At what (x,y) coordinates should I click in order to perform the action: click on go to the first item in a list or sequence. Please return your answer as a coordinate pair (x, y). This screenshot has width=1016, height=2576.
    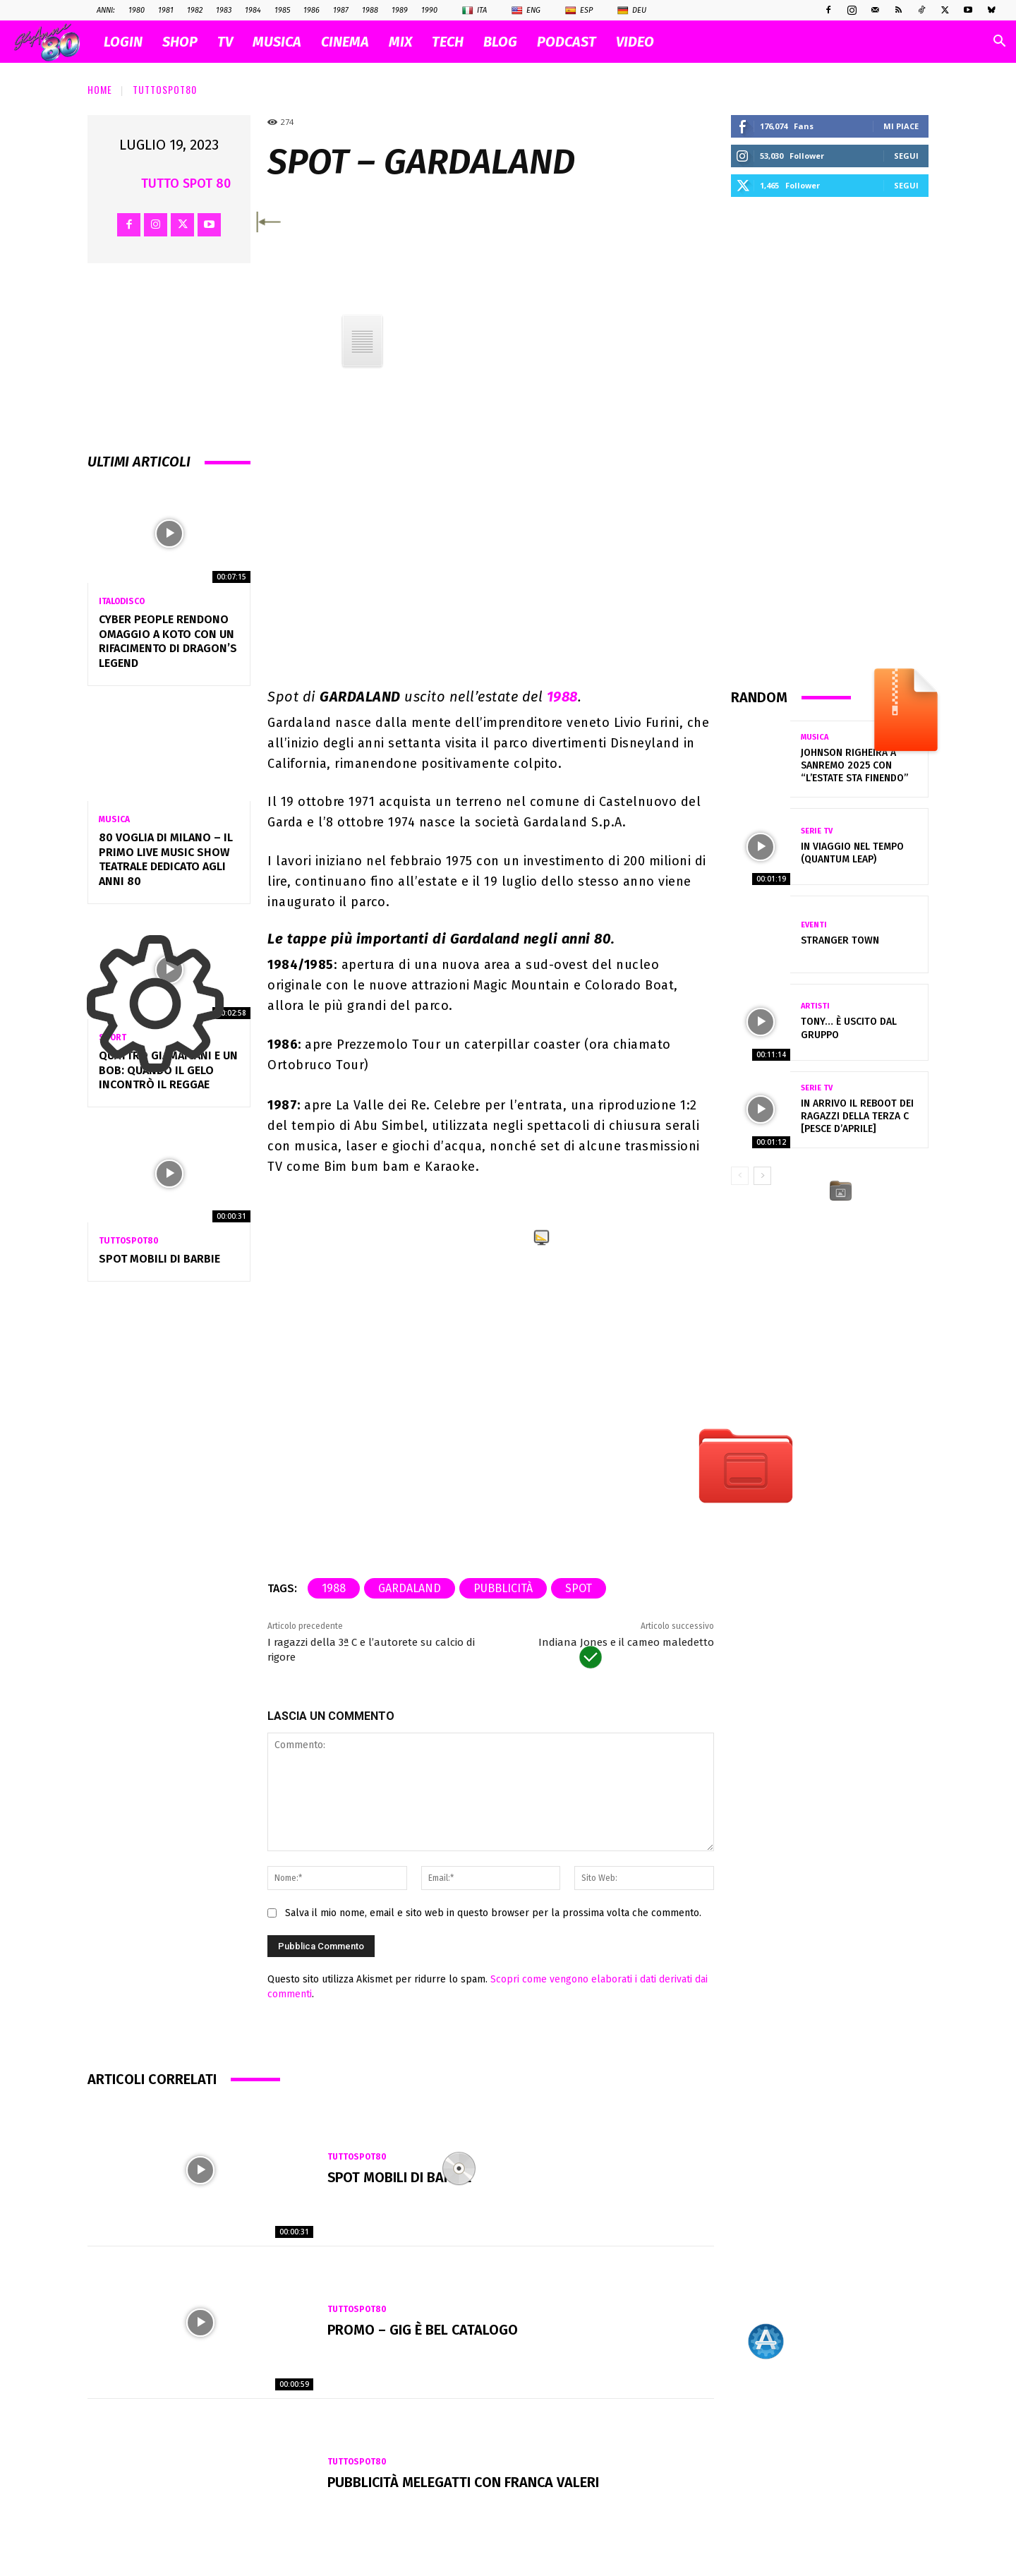
    Looking at the image, I should click on (268, 222).